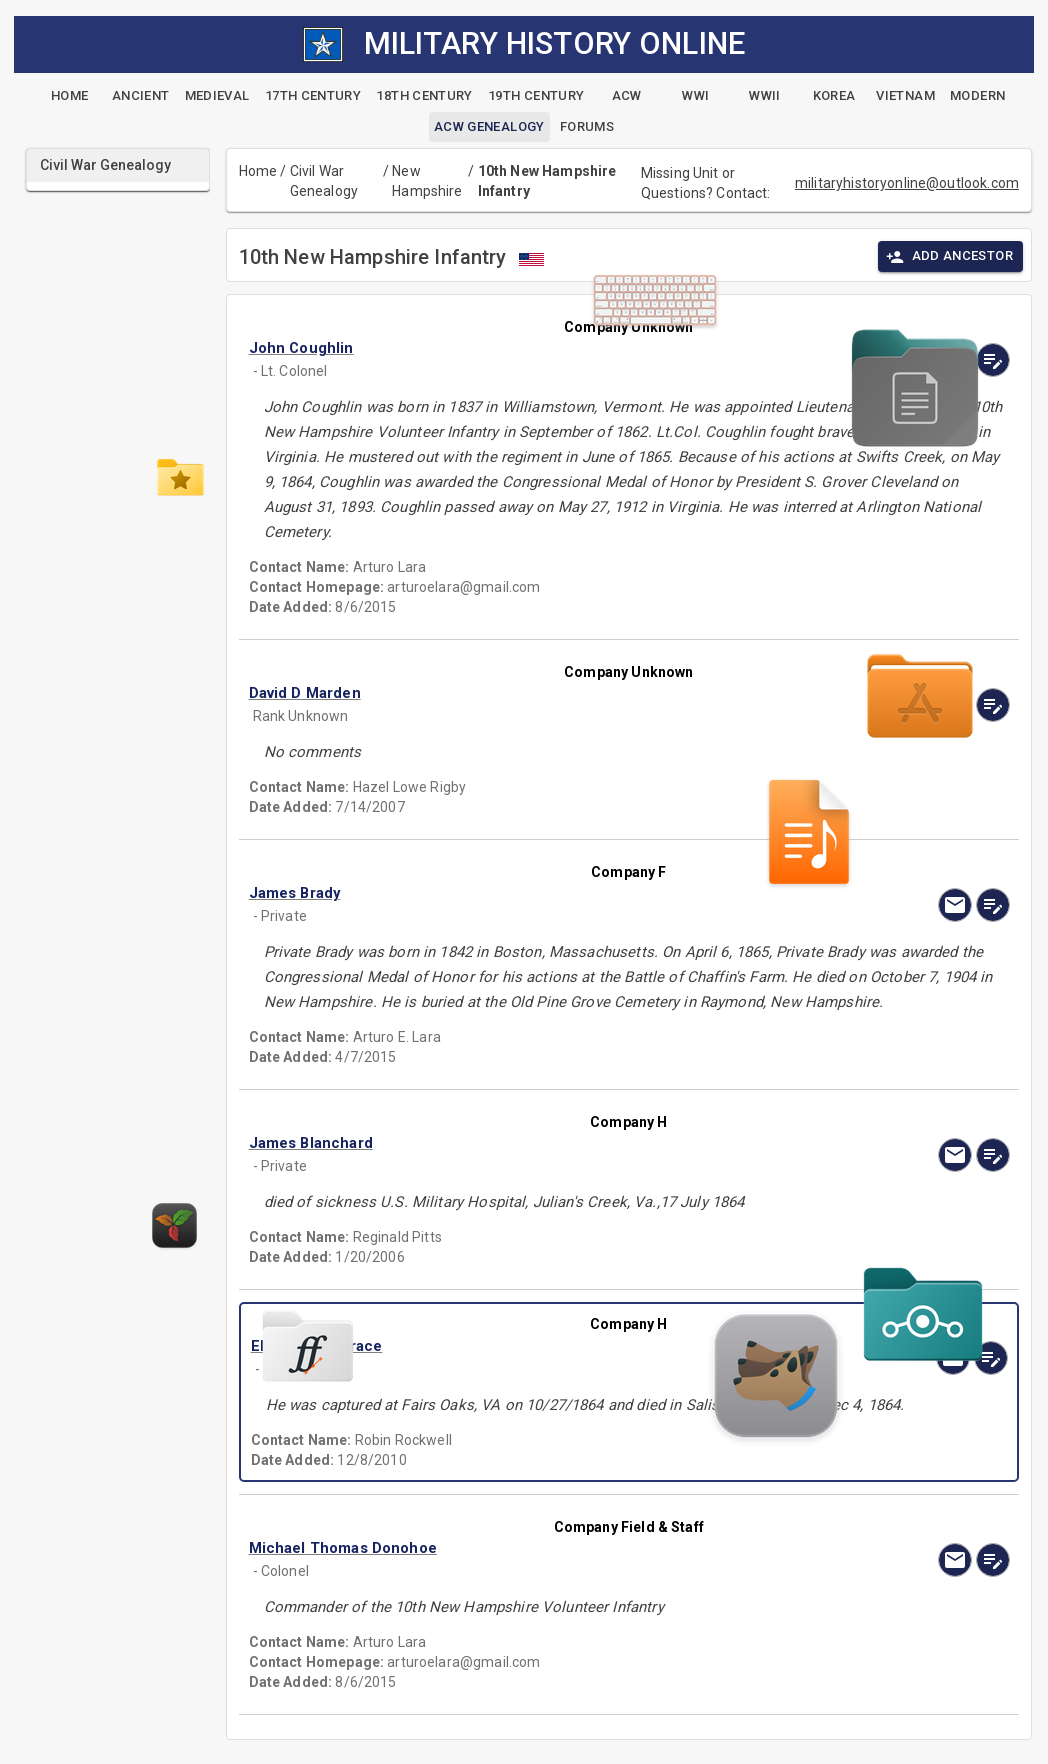 The height and width of the screenshot is (1764, 1048). Describe the element at coordinates (920, 696) in the screenshot. I see `open templates folder` at that location.